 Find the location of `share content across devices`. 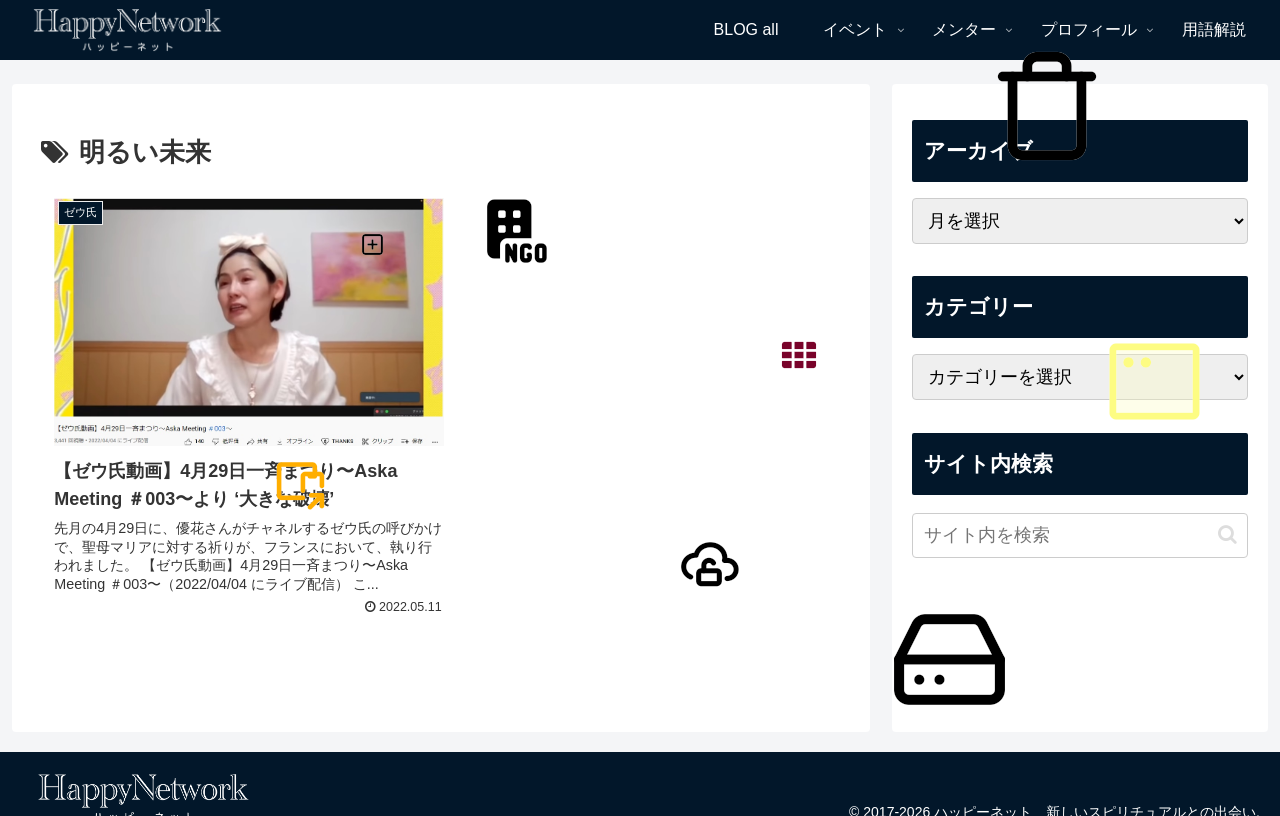

share content across devices is located at coordinates (300, 483).